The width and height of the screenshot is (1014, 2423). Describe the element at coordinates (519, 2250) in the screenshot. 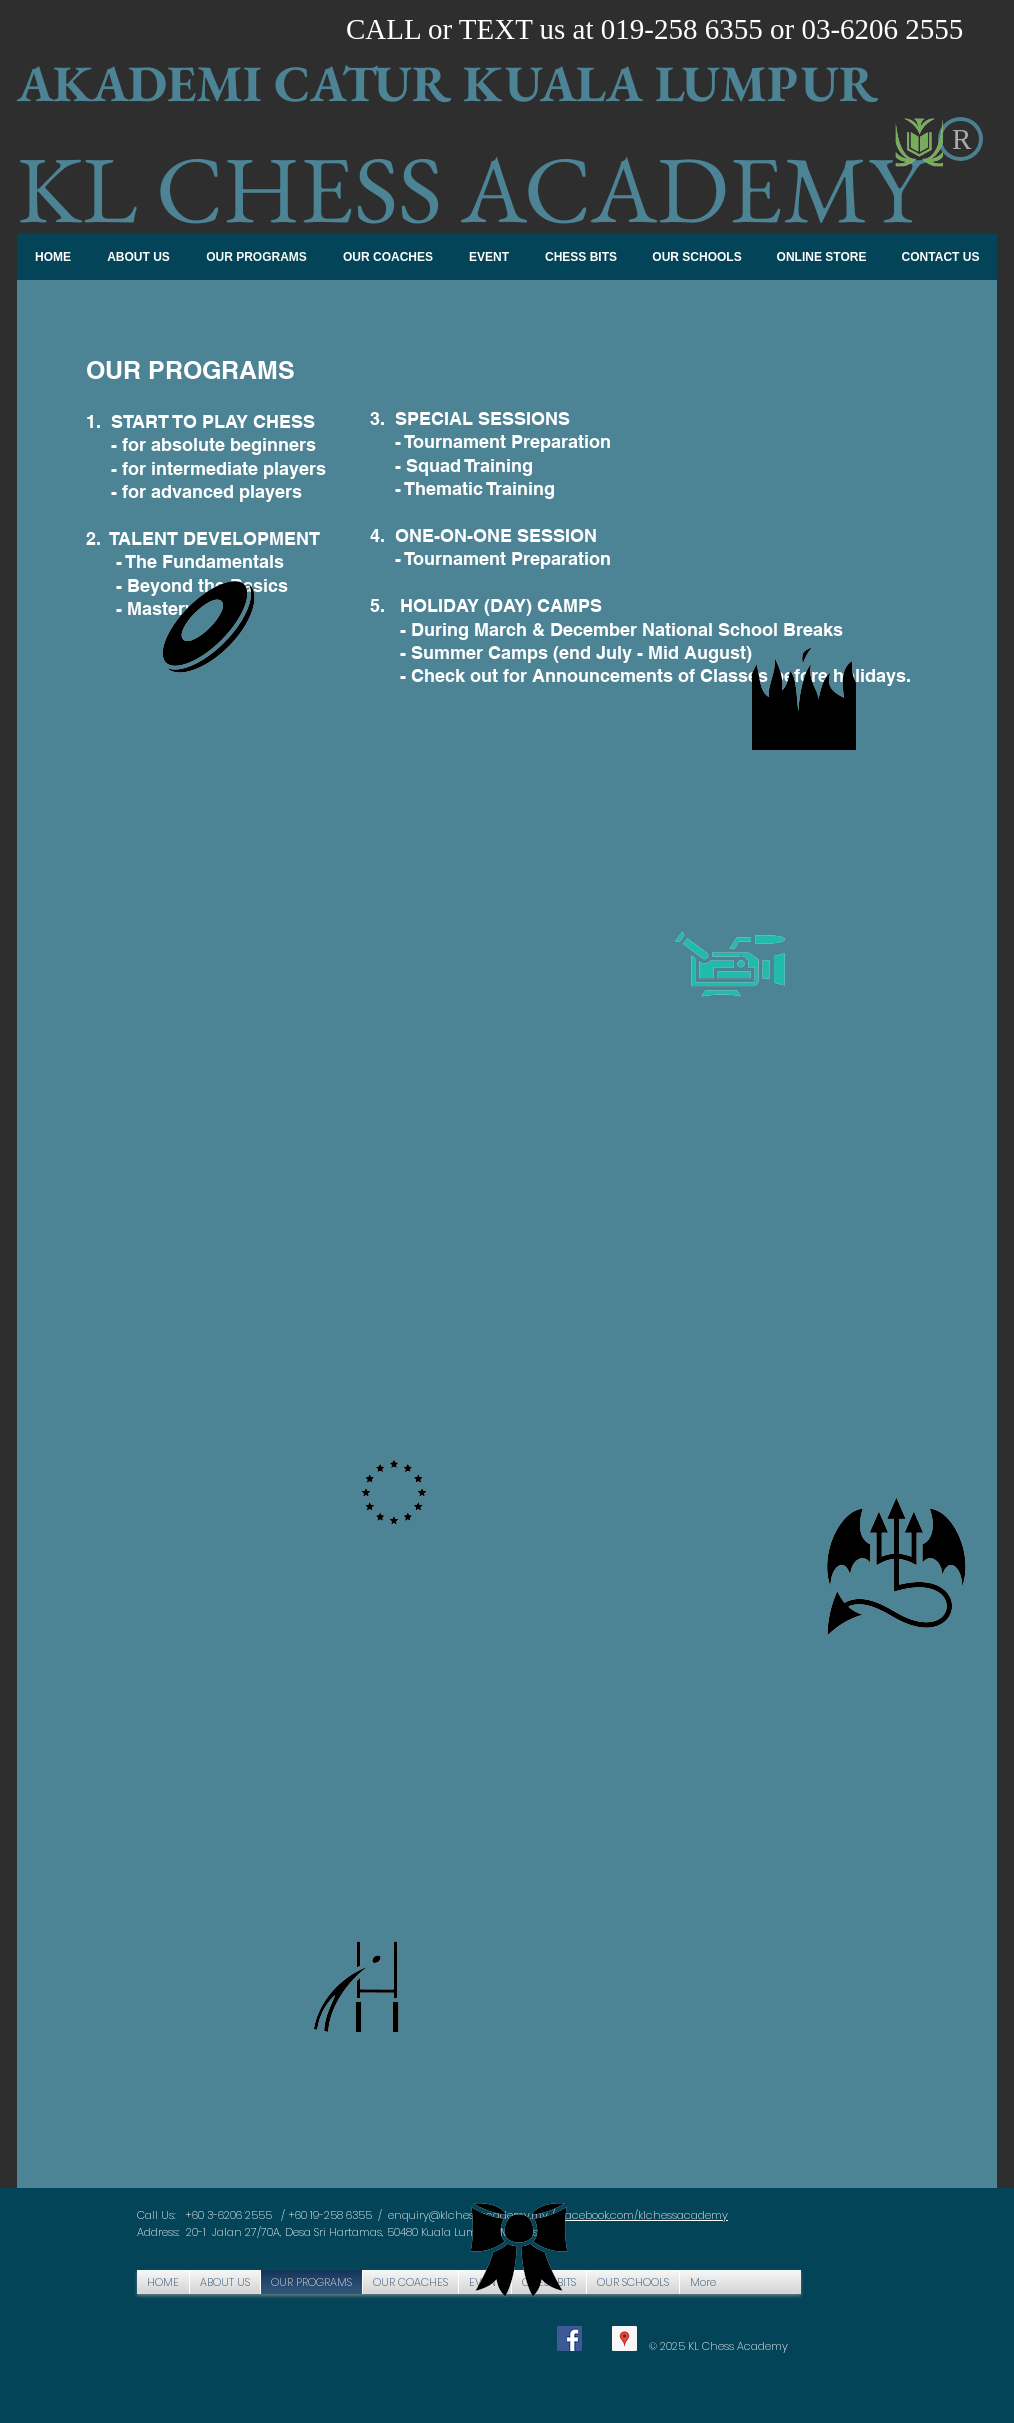

I see `add a decorative bow or ribbon to gift wrapping` at that location.